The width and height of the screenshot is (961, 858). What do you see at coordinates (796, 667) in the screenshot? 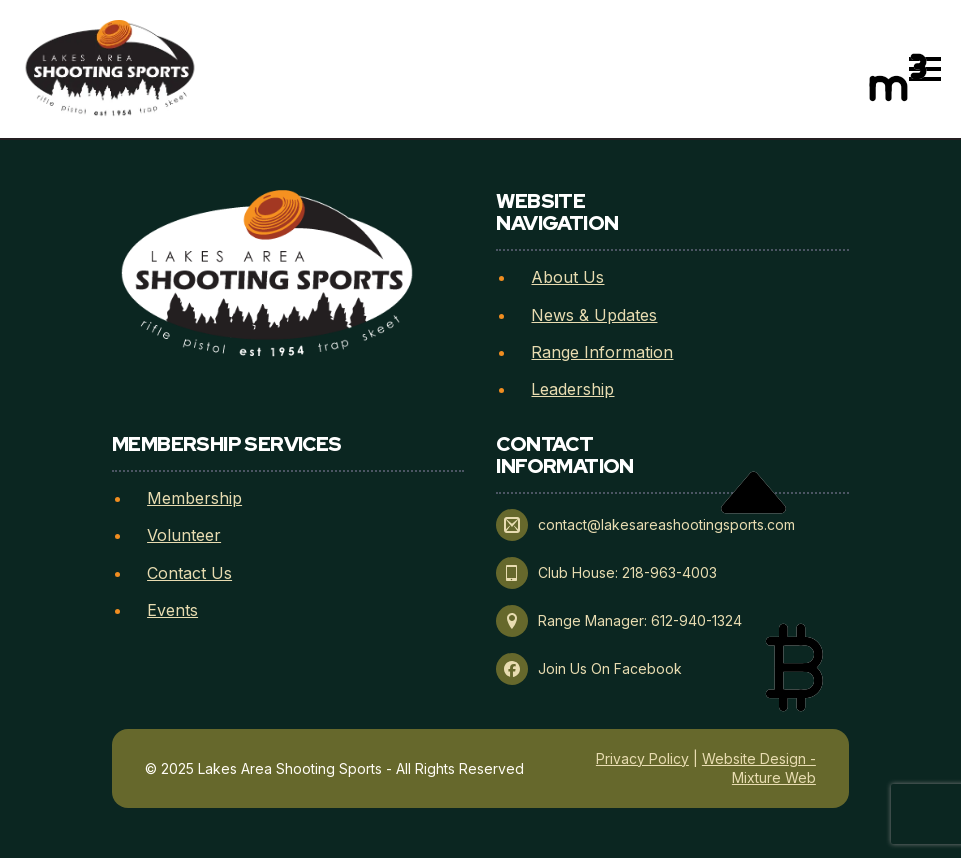
I see `view bitcoin balance or wallet` at bounding box center [796, 667].